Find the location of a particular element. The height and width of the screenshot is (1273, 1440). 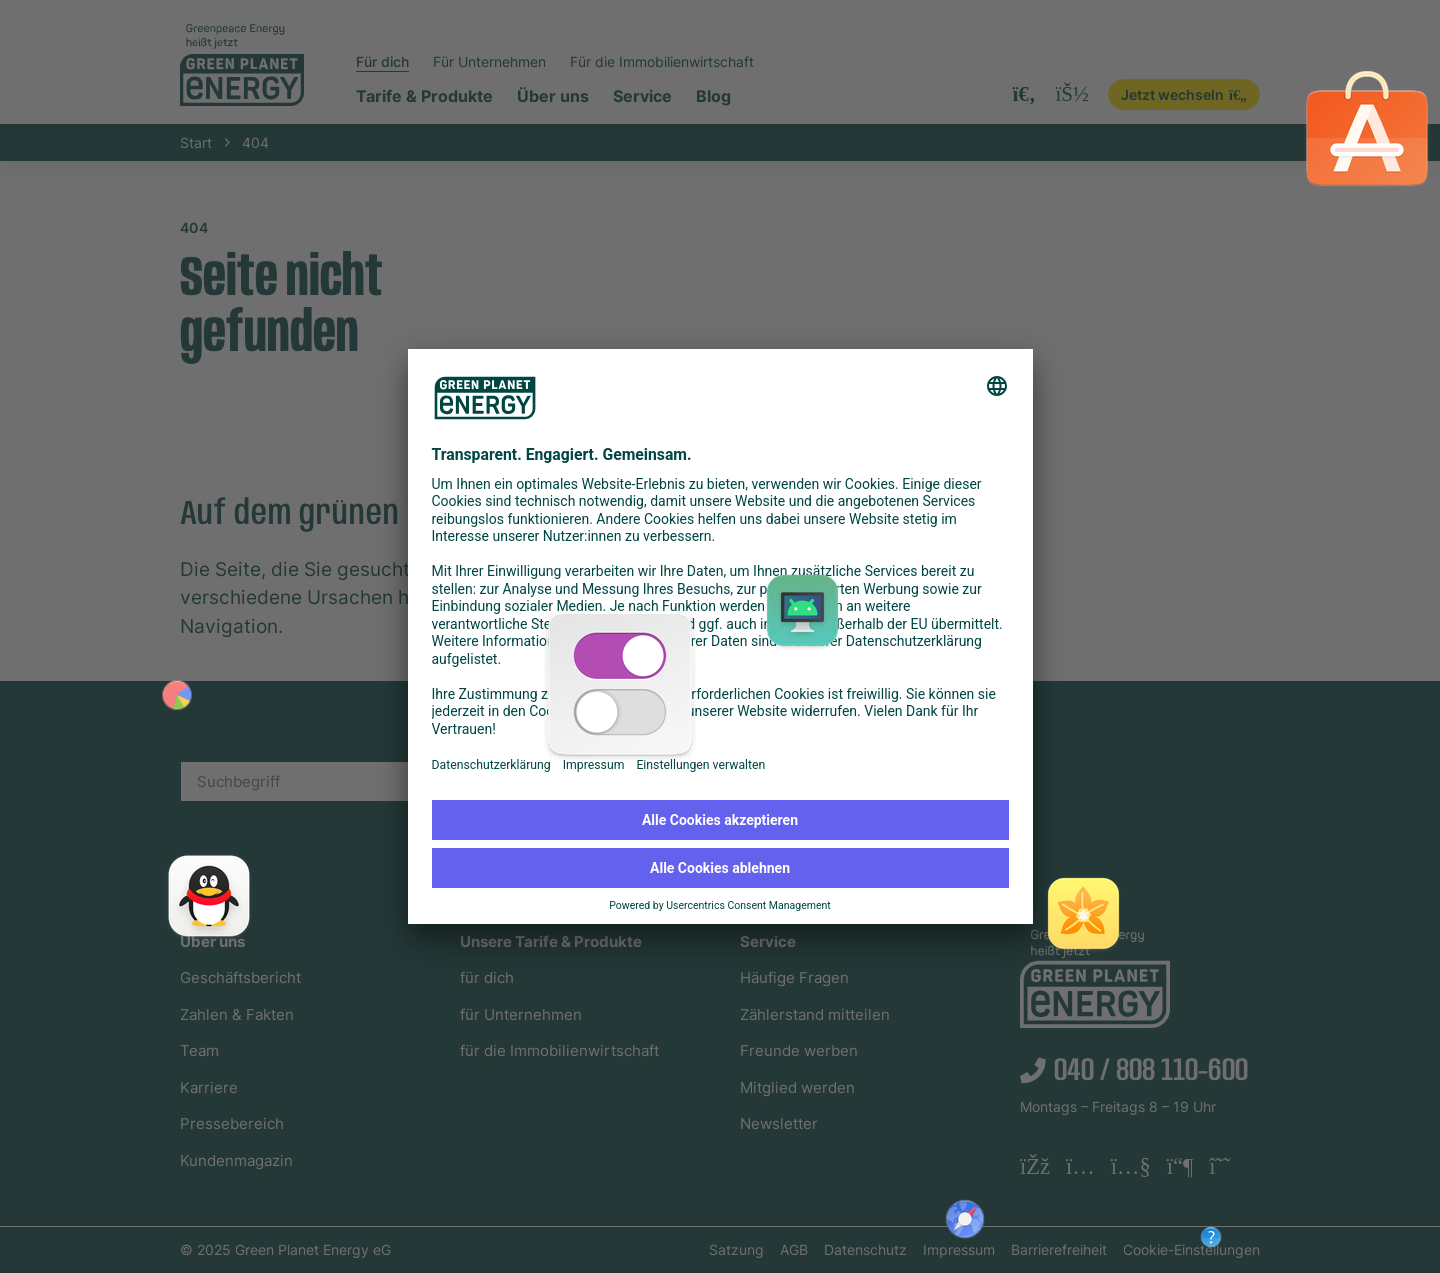

open vanilla os application is located at coordinates (1083, 913).